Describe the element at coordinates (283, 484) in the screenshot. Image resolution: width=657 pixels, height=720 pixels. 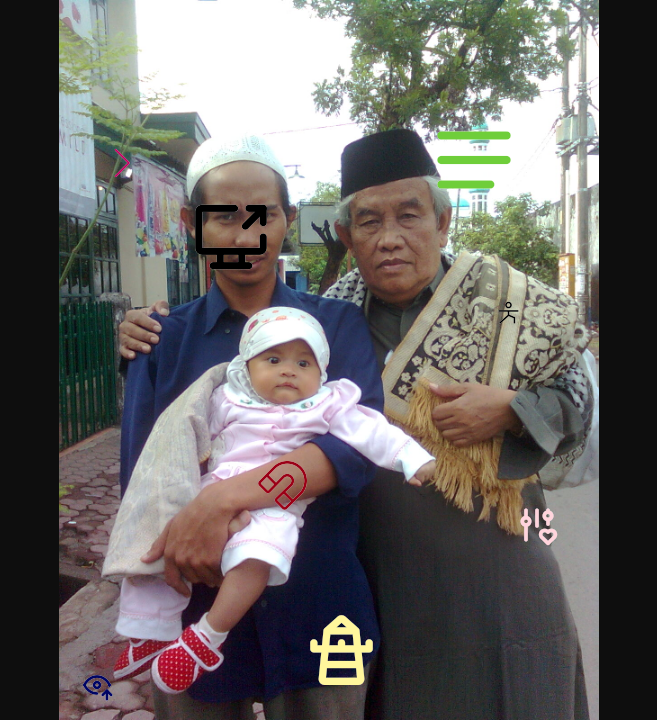
I see `activate magnetic snap or alignment tool` at that location.